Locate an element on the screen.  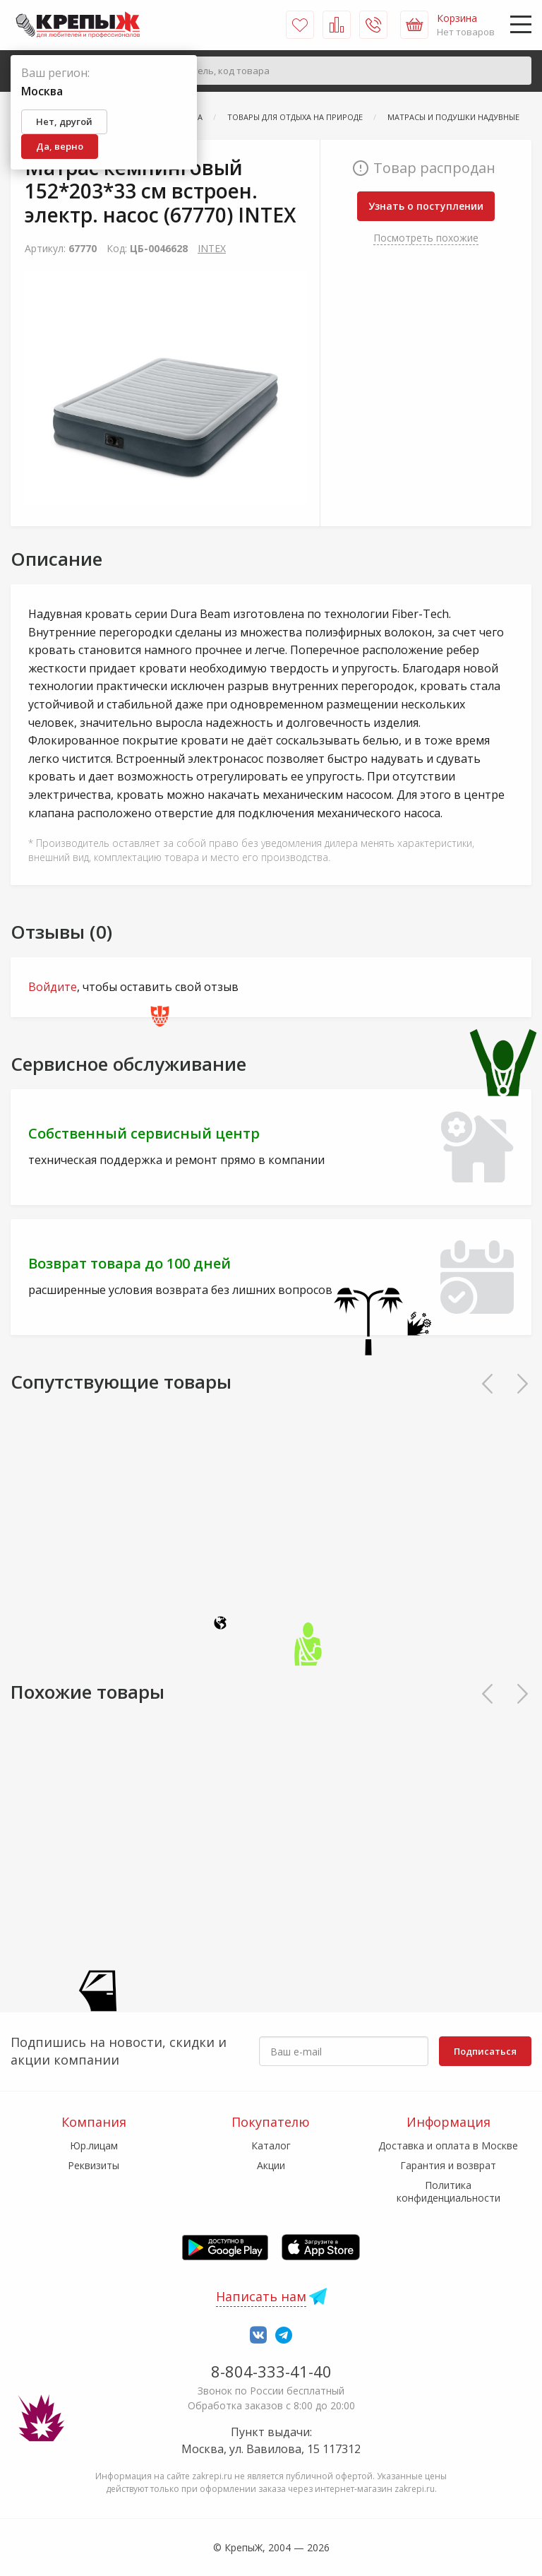
toggle street lighting in city builder game is located at coordinates (368, 1322).